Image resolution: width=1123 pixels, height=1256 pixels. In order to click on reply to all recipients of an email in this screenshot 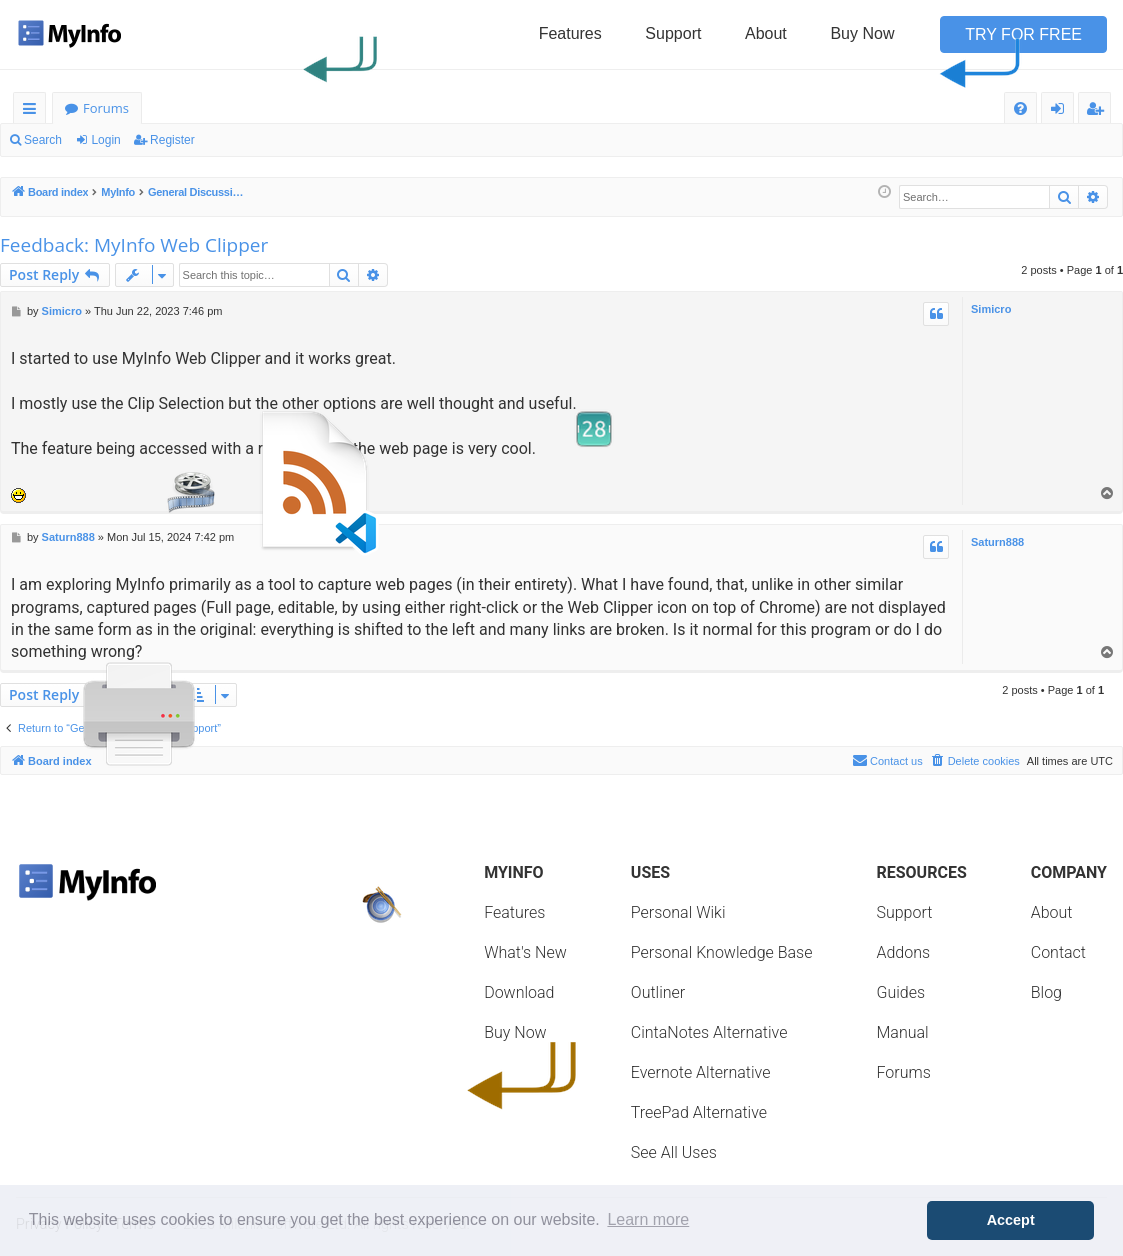, I will do `click(520, 1075)`.